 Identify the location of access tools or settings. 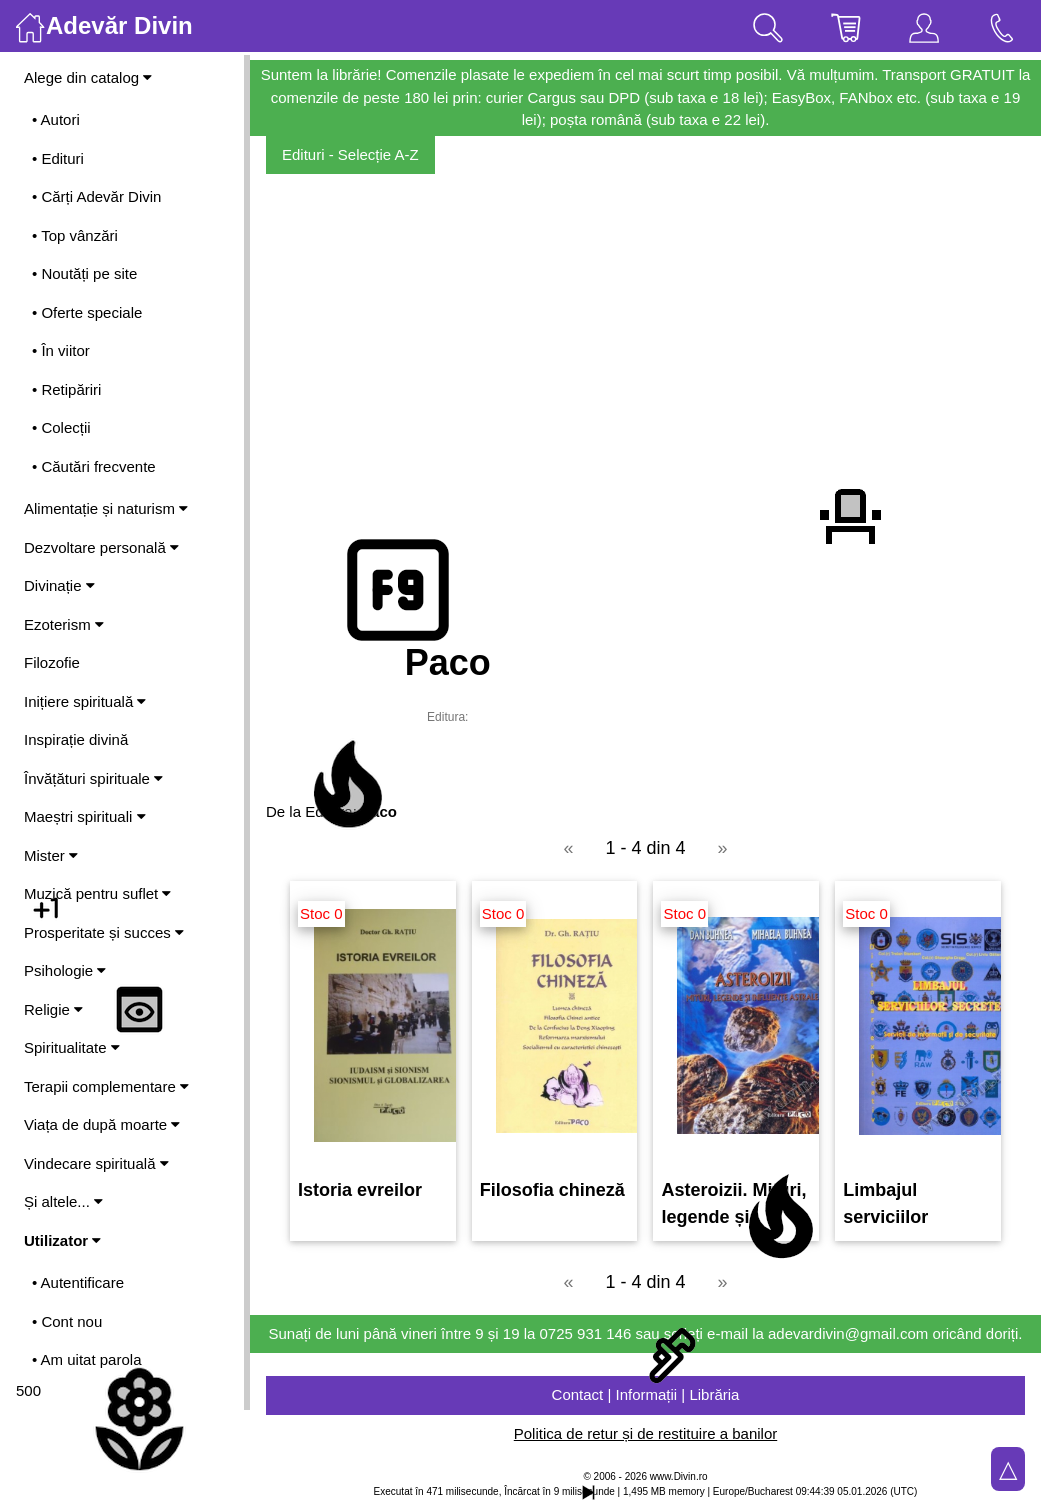
(672, 1356).